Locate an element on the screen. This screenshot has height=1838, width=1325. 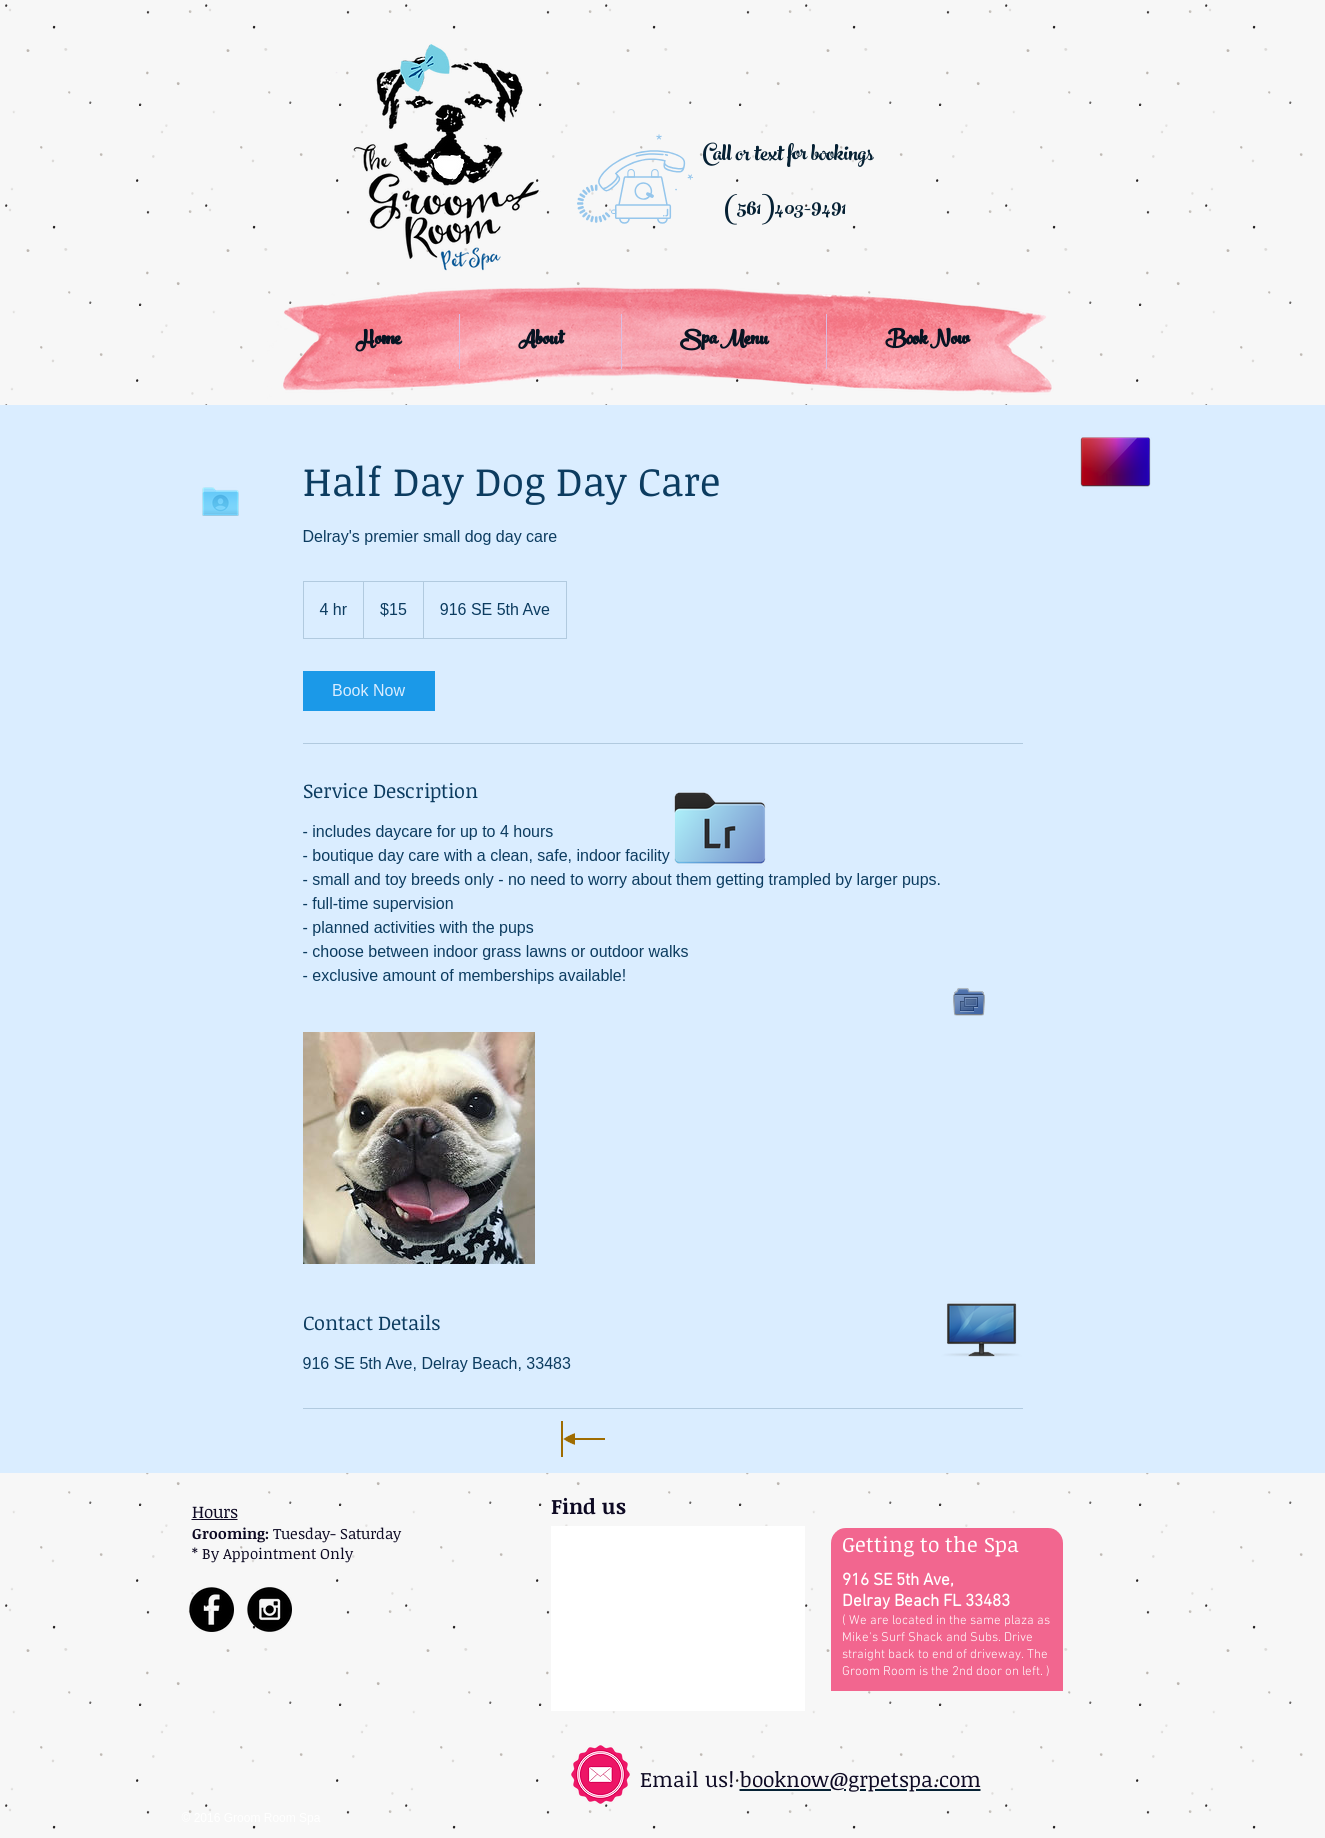
open the users folder is located at coordinates (220, 501).